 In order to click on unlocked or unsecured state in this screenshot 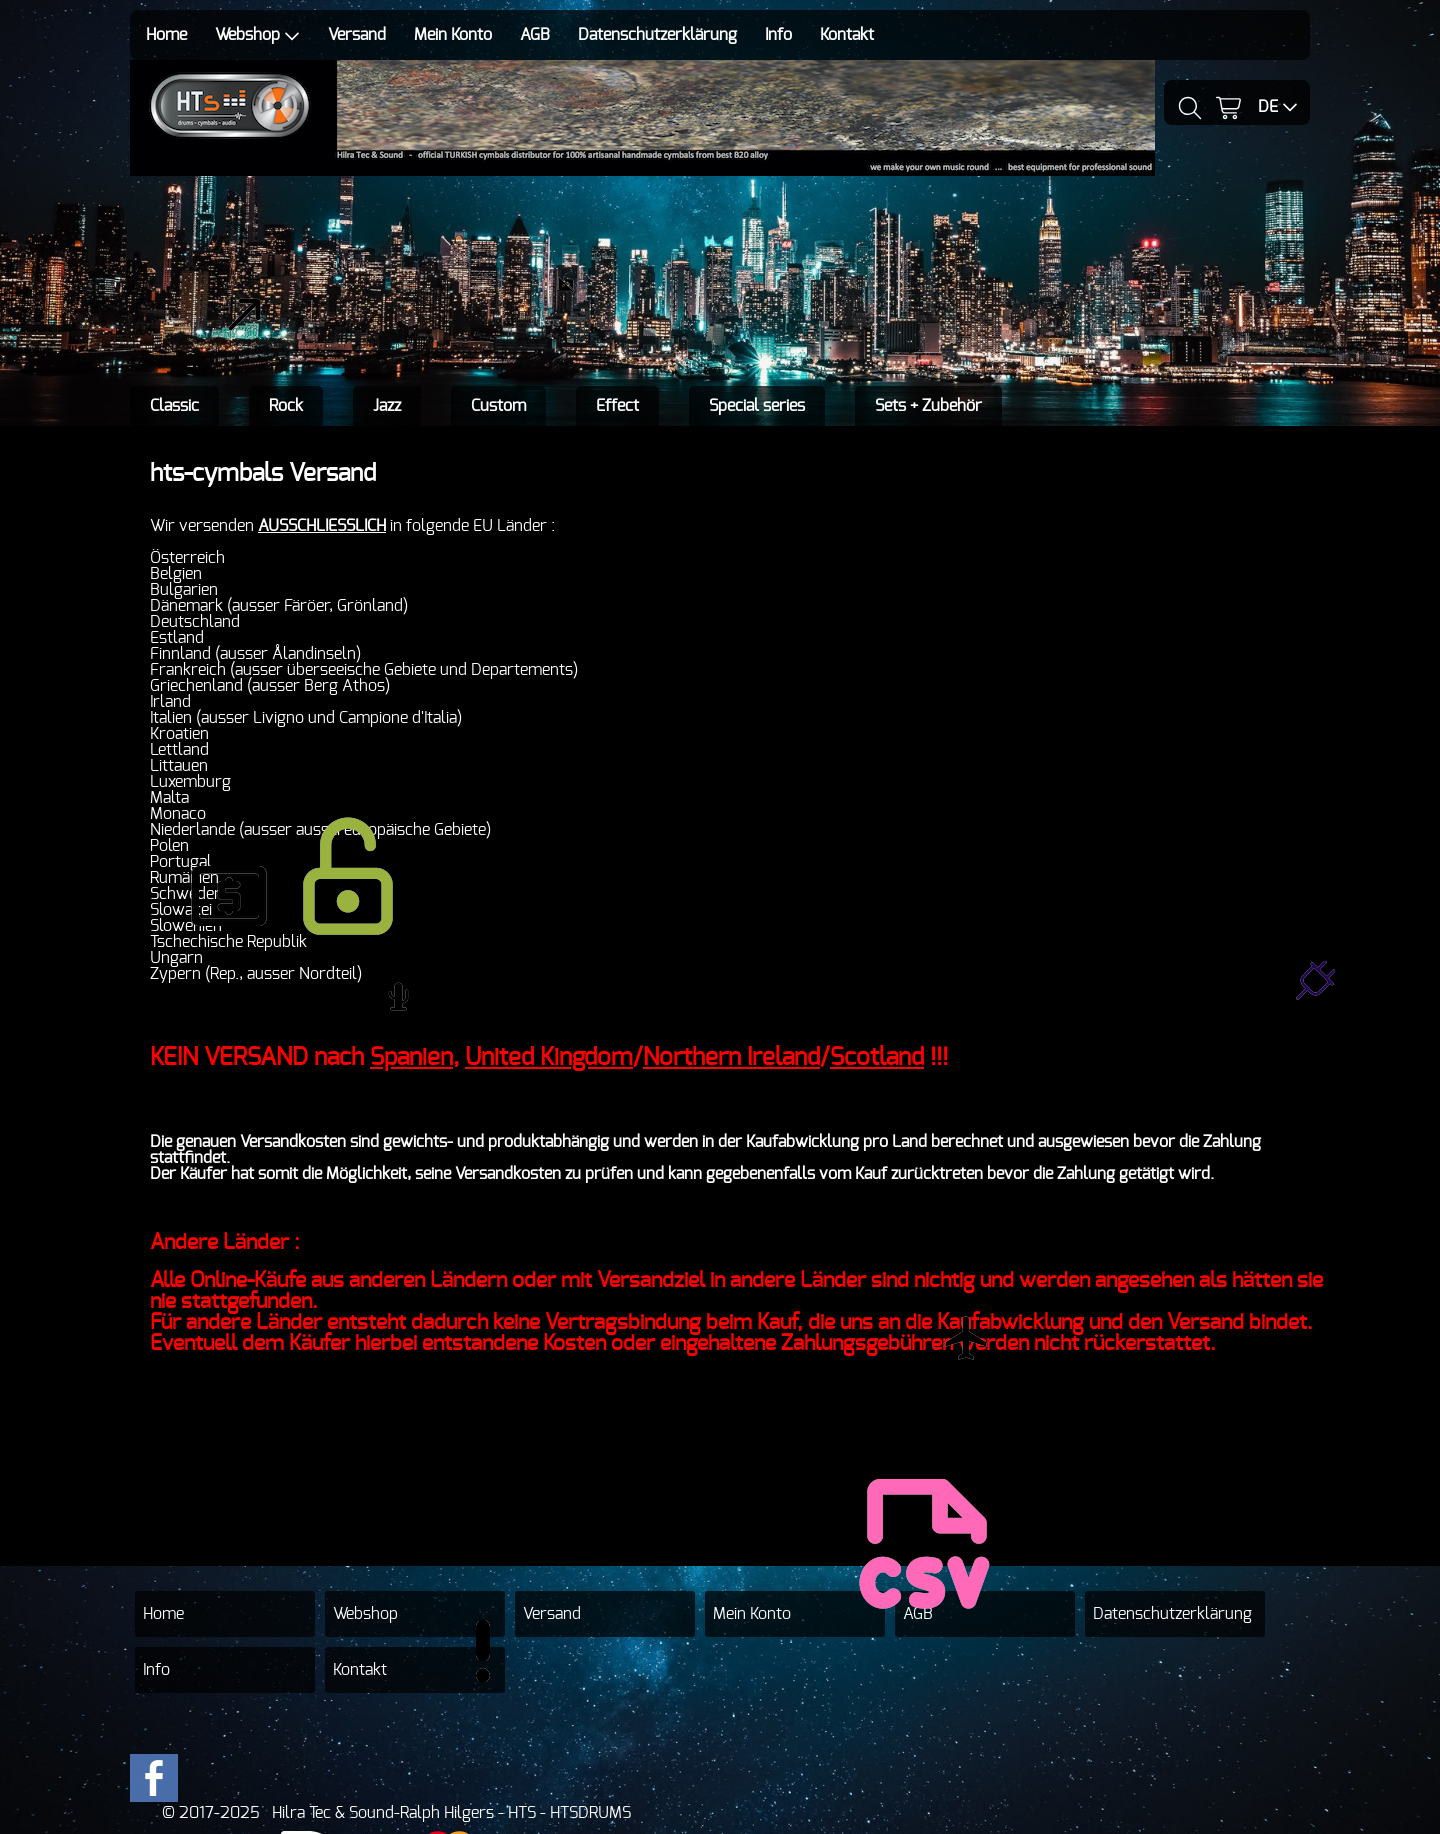, I will do `click(348, 879)`.